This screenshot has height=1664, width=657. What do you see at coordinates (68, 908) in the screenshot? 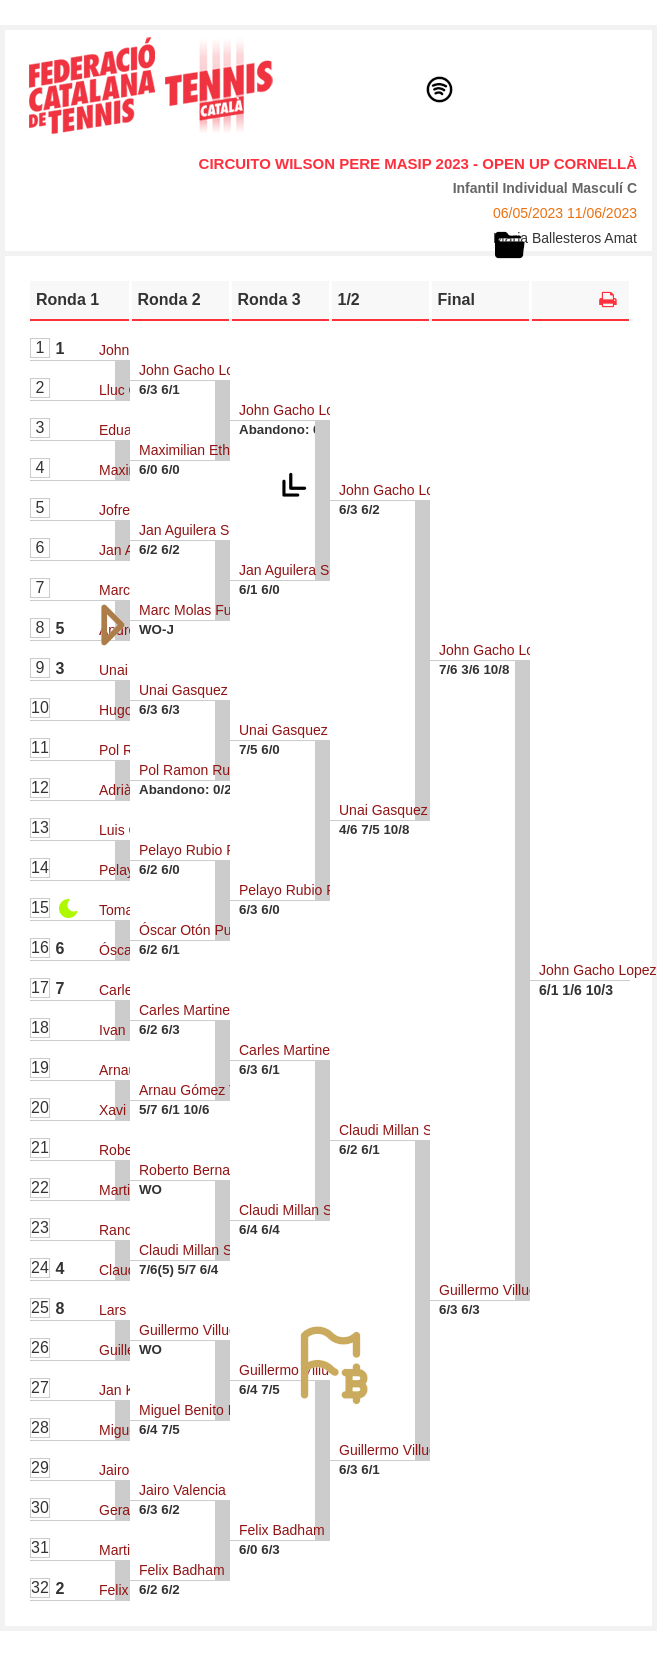
I see `enable dark mode` at bounding box center [68, 908].